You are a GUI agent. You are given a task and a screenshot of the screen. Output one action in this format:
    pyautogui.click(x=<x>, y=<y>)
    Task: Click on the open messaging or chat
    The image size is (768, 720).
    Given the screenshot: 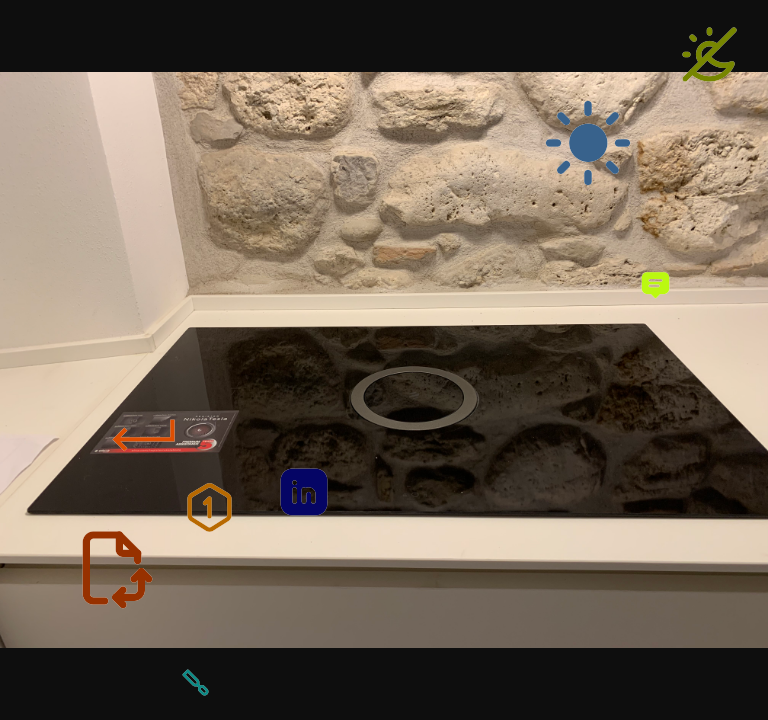 What is the action you would take?
    pyautogui.click(x=655, y=284)
    